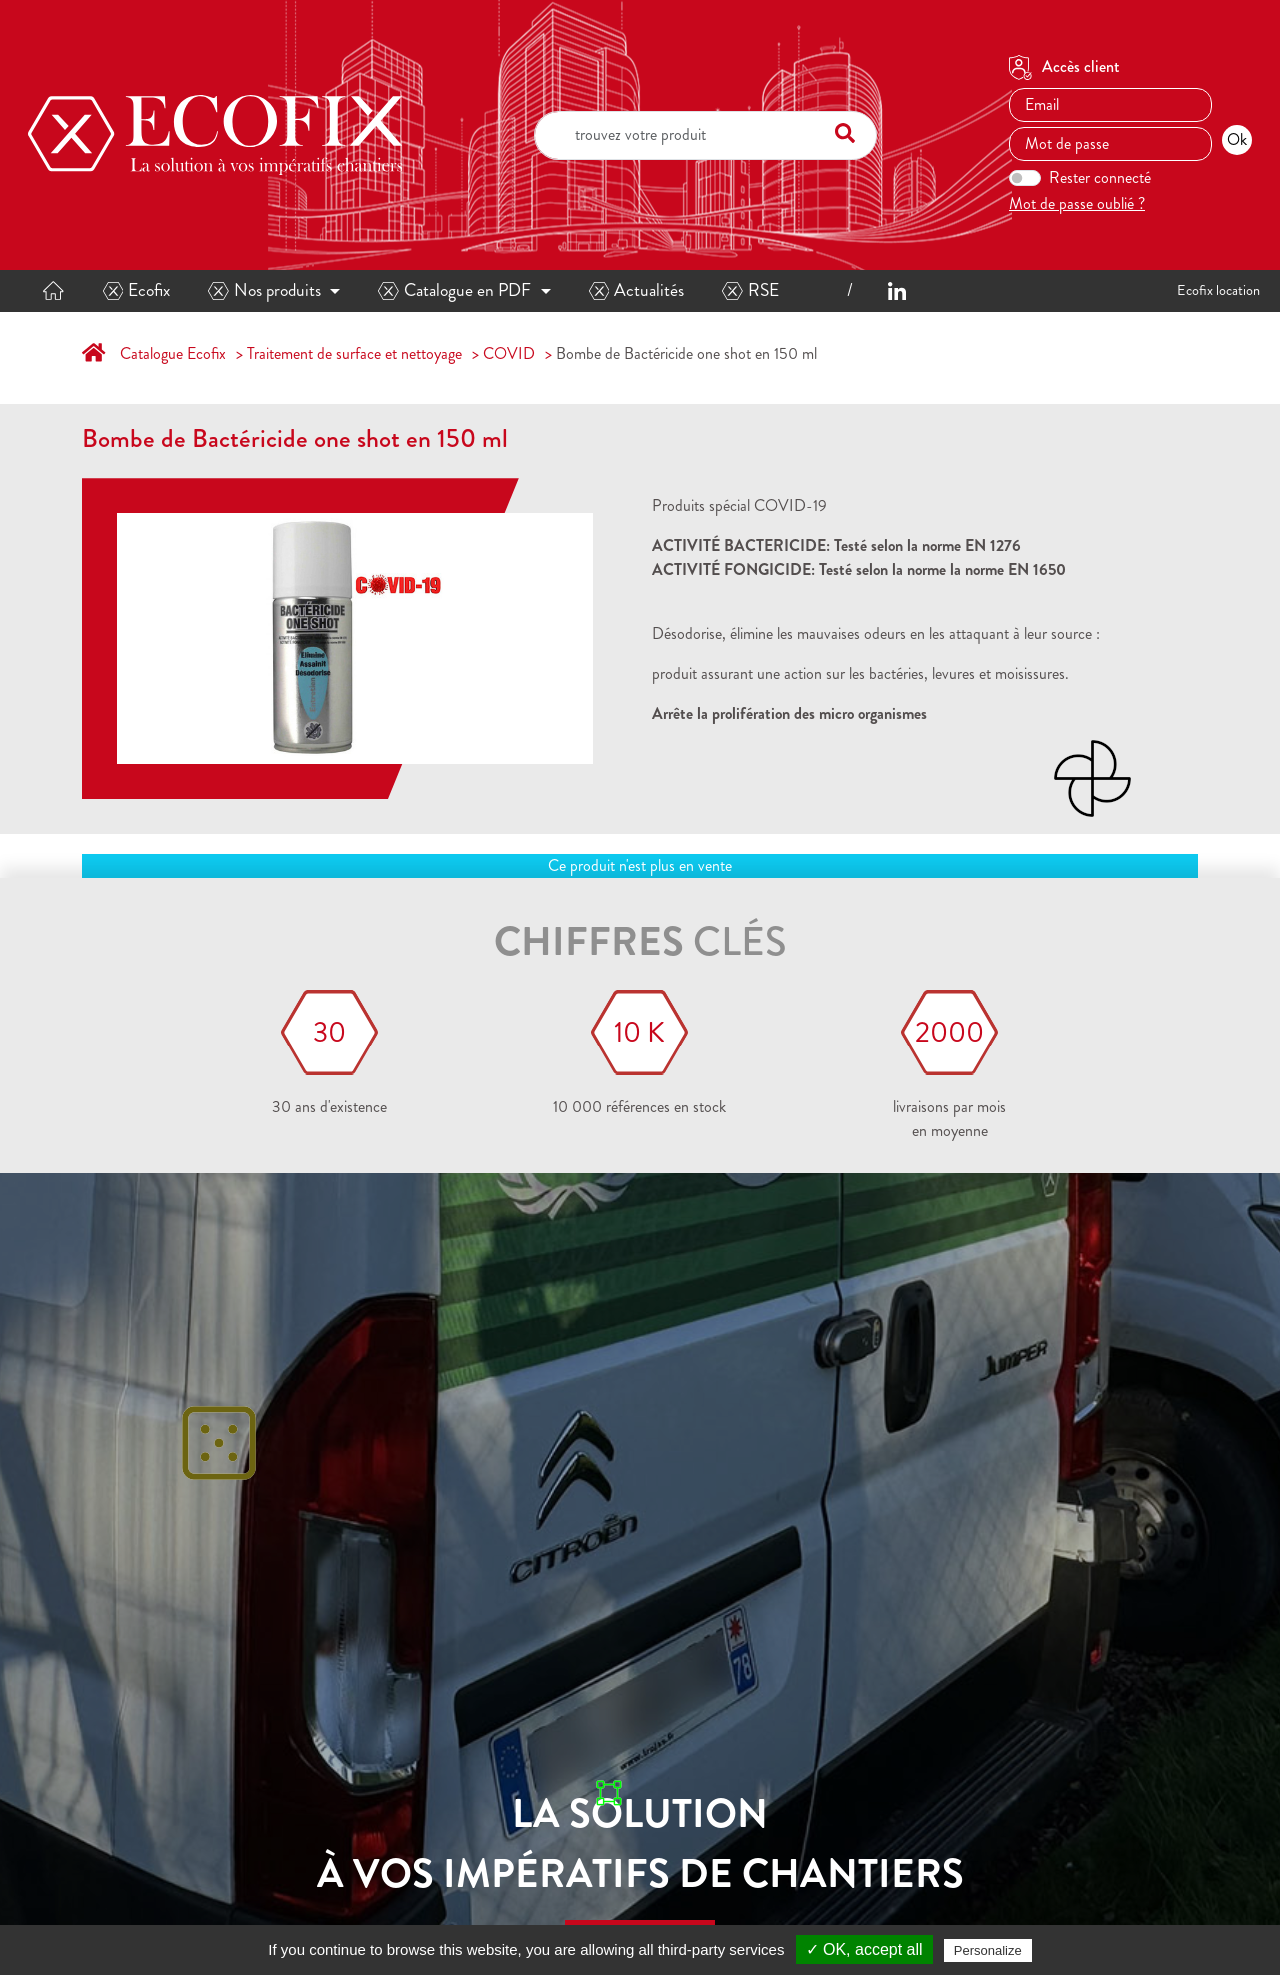  What do you see at coordinates (219, 1443) in the screenshot?
I see `roll dice or generate random number` at bounding box center [219, 1443].